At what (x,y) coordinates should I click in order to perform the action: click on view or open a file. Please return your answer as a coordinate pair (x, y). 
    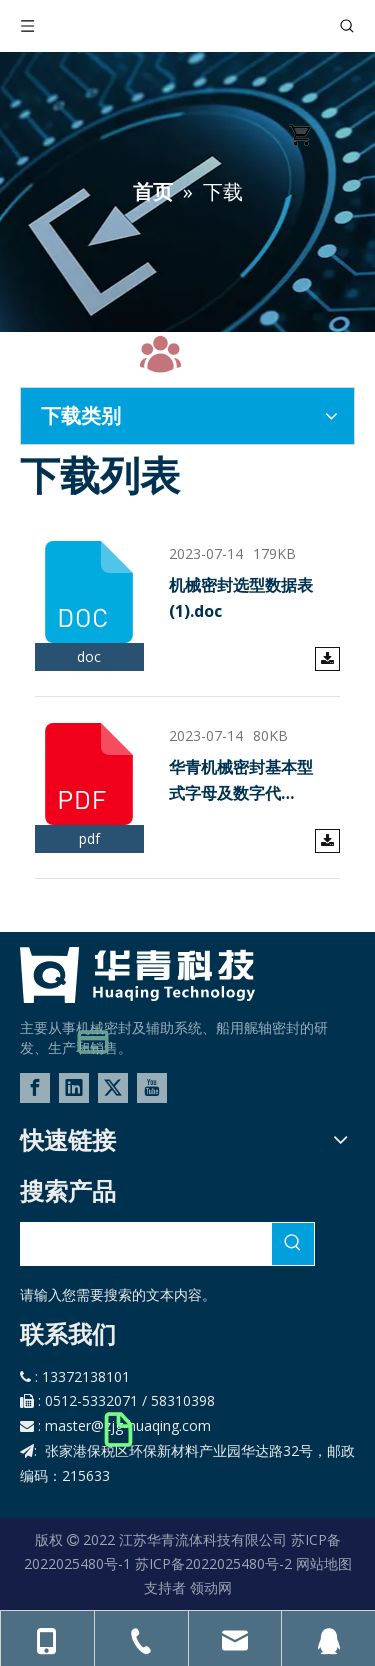
    Looking at the image, I should click on (118, 1429).